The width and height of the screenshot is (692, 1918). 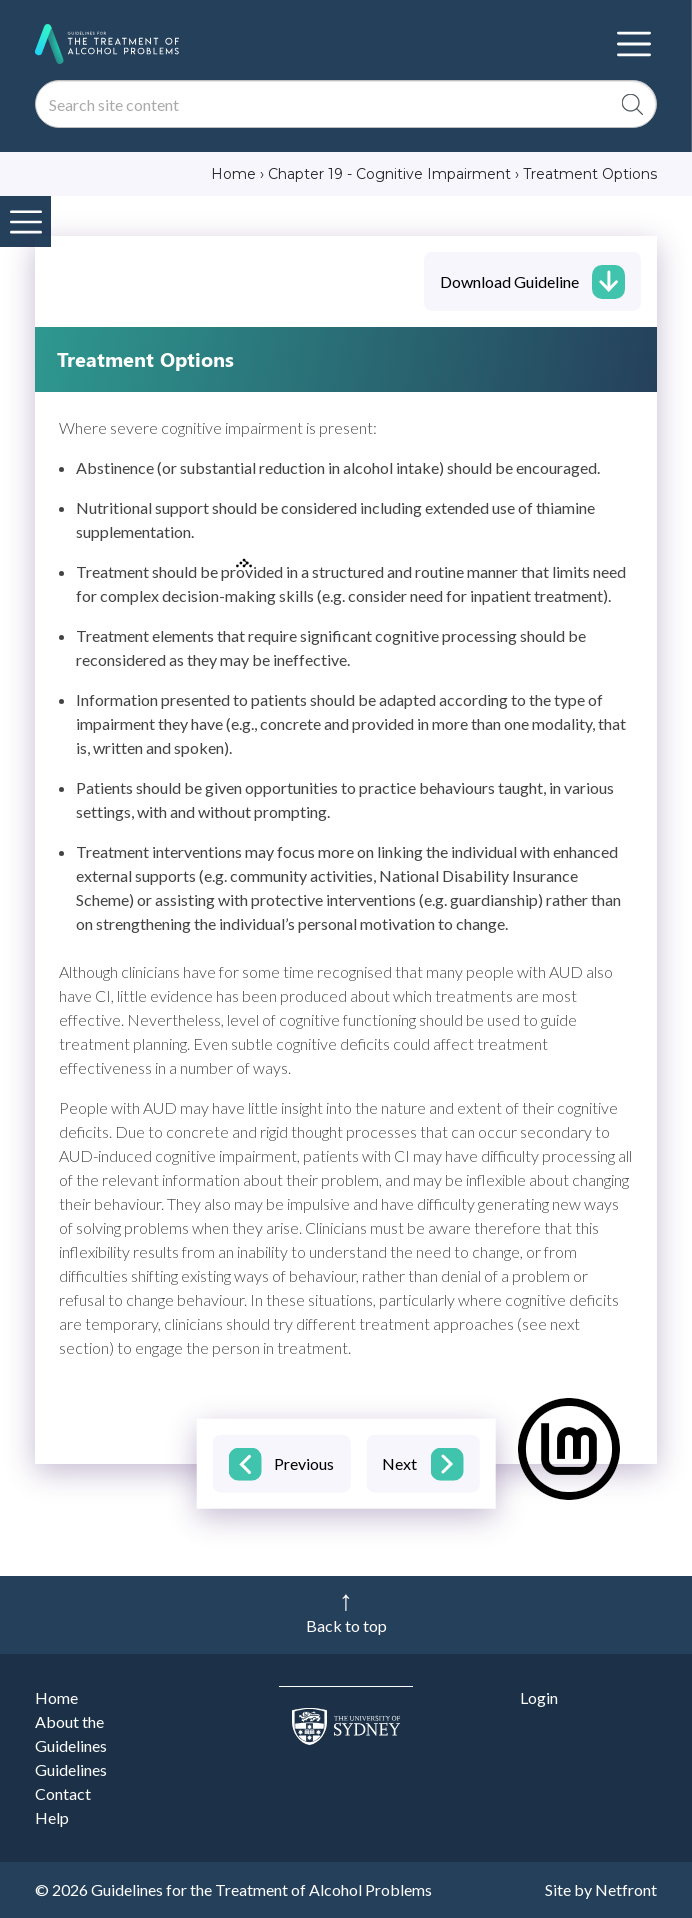 I want to click on Linux Mint operating system logo, so click(x=569, y=1449).